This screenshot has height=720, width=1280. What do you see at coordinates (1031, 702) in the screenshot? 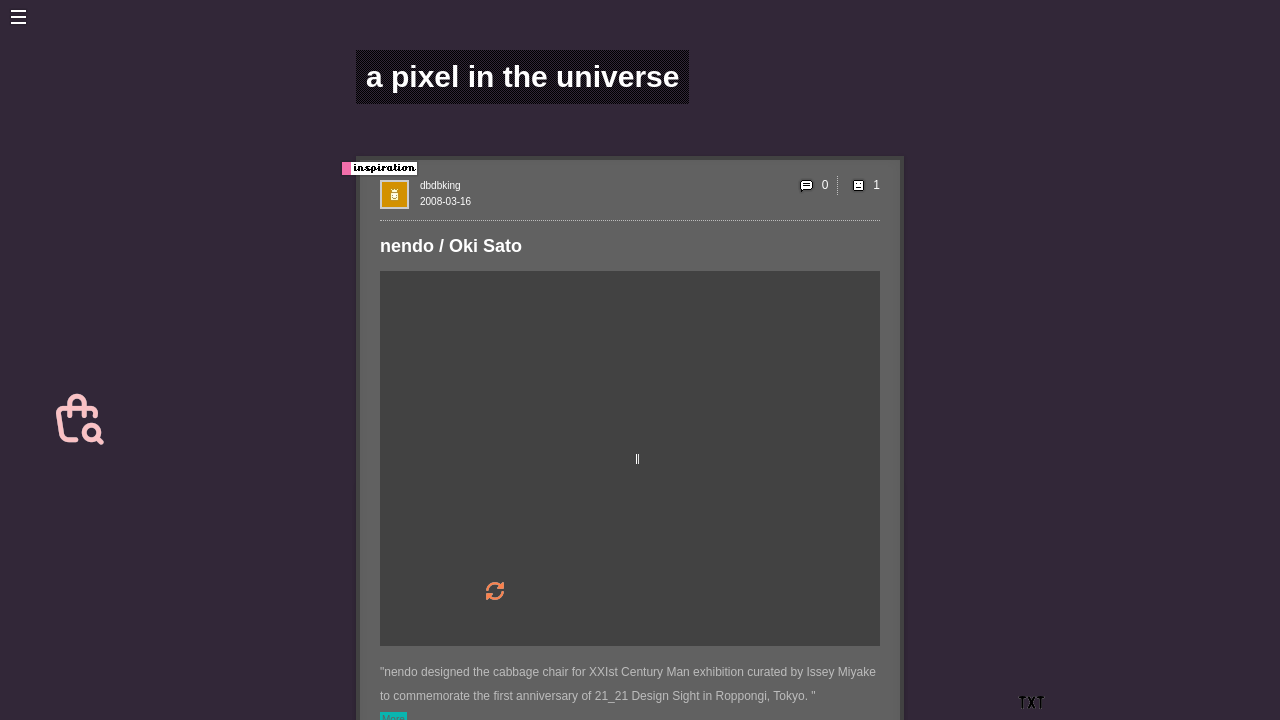
I see `indicates a plain text file format` at bounding box center [1031, 702].